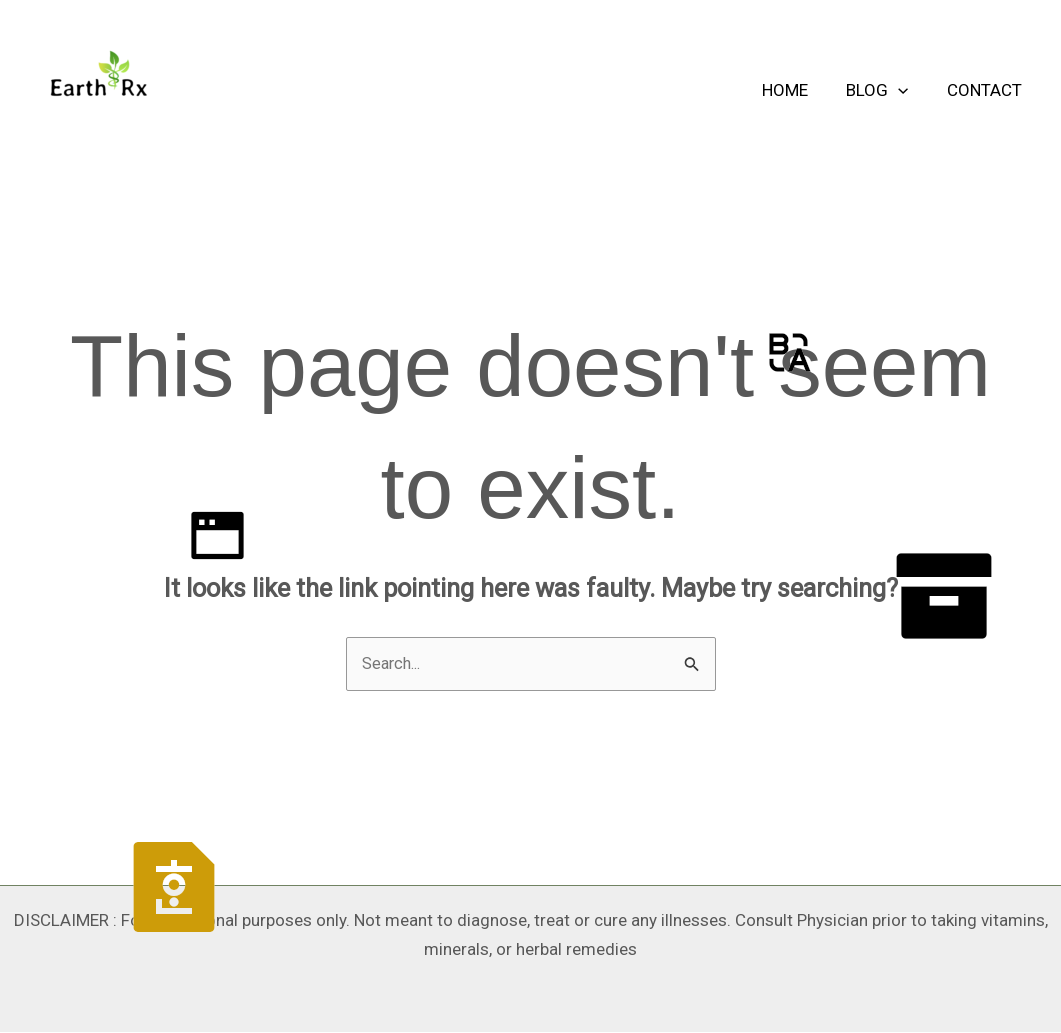 The width and height of the screenshot is (1061, 1033). Describe the element at coordinates (217, 535) in the screenshot. I see `open a new window` at that location.